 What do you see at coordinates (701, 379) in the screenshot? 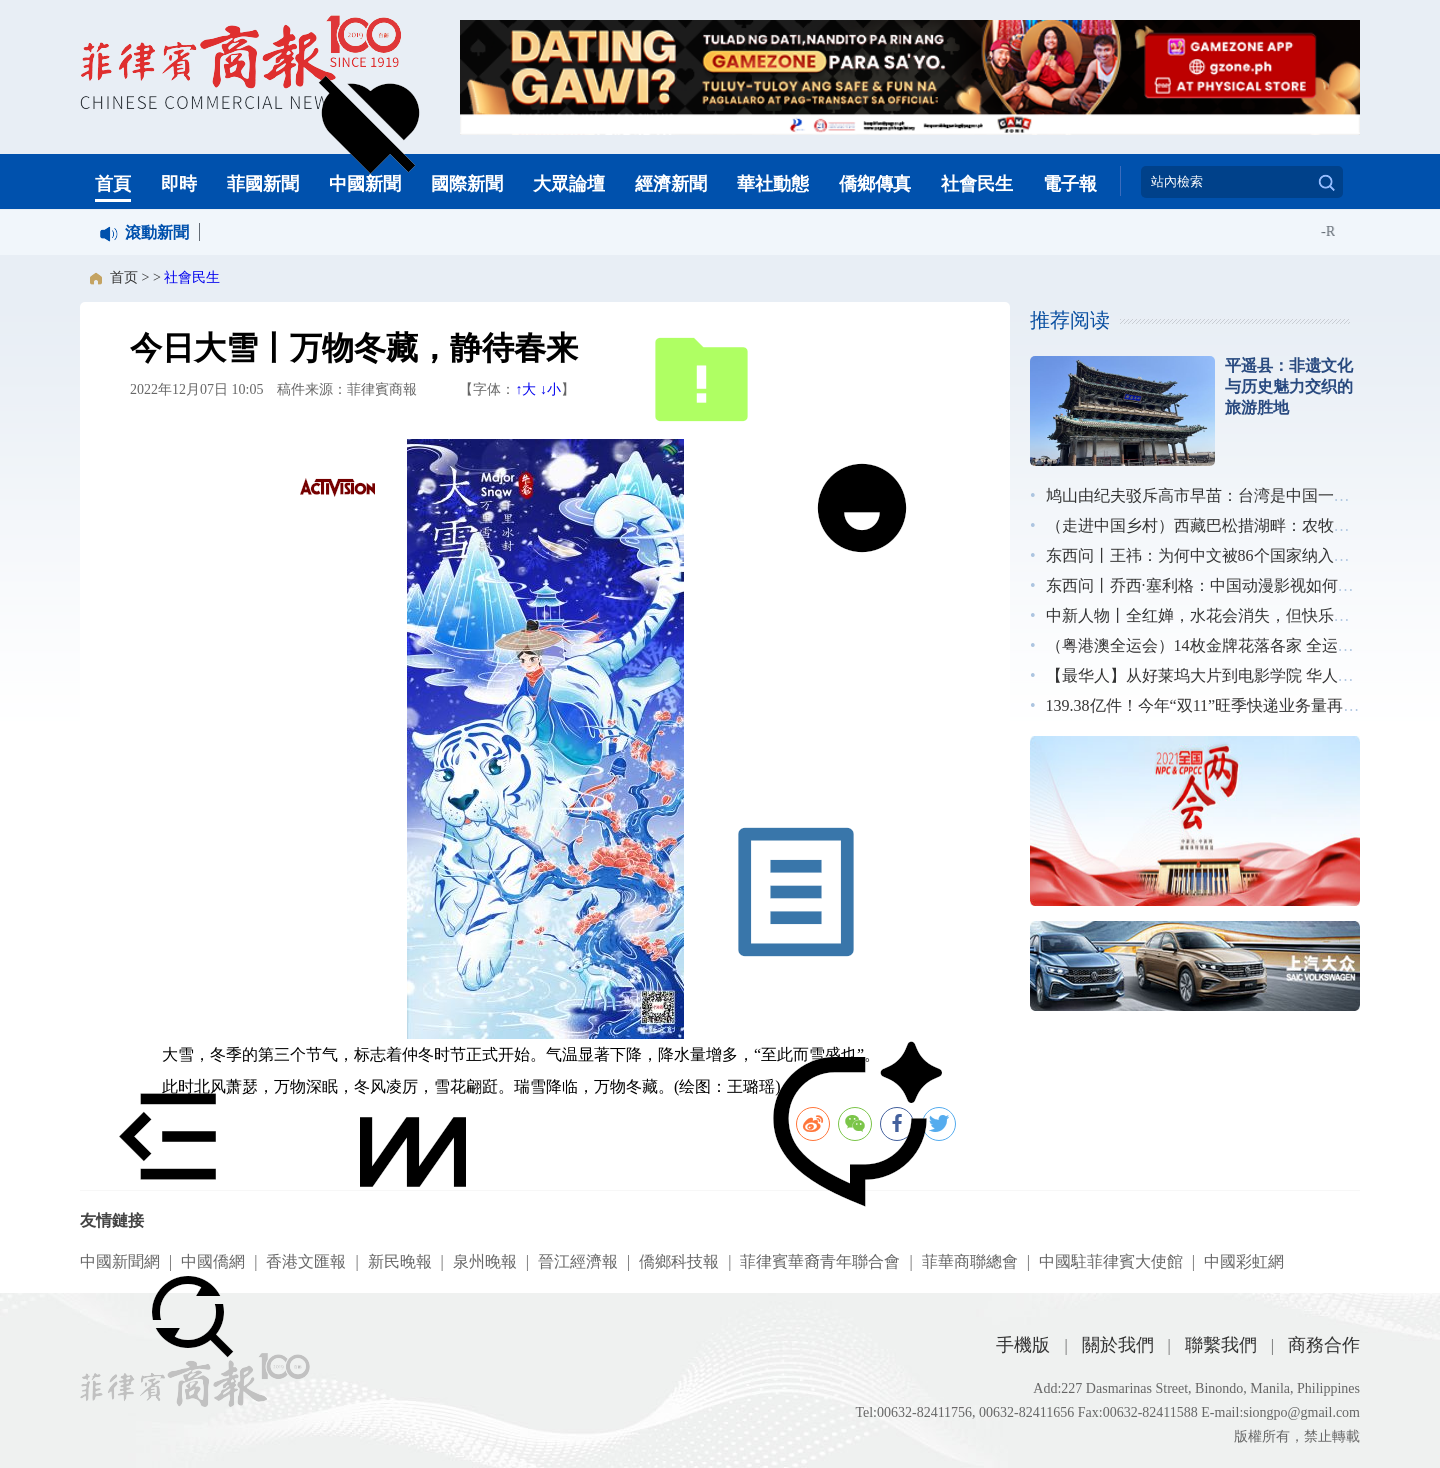
I see `folder contains items that need attention` at bounding box center [701, 379].